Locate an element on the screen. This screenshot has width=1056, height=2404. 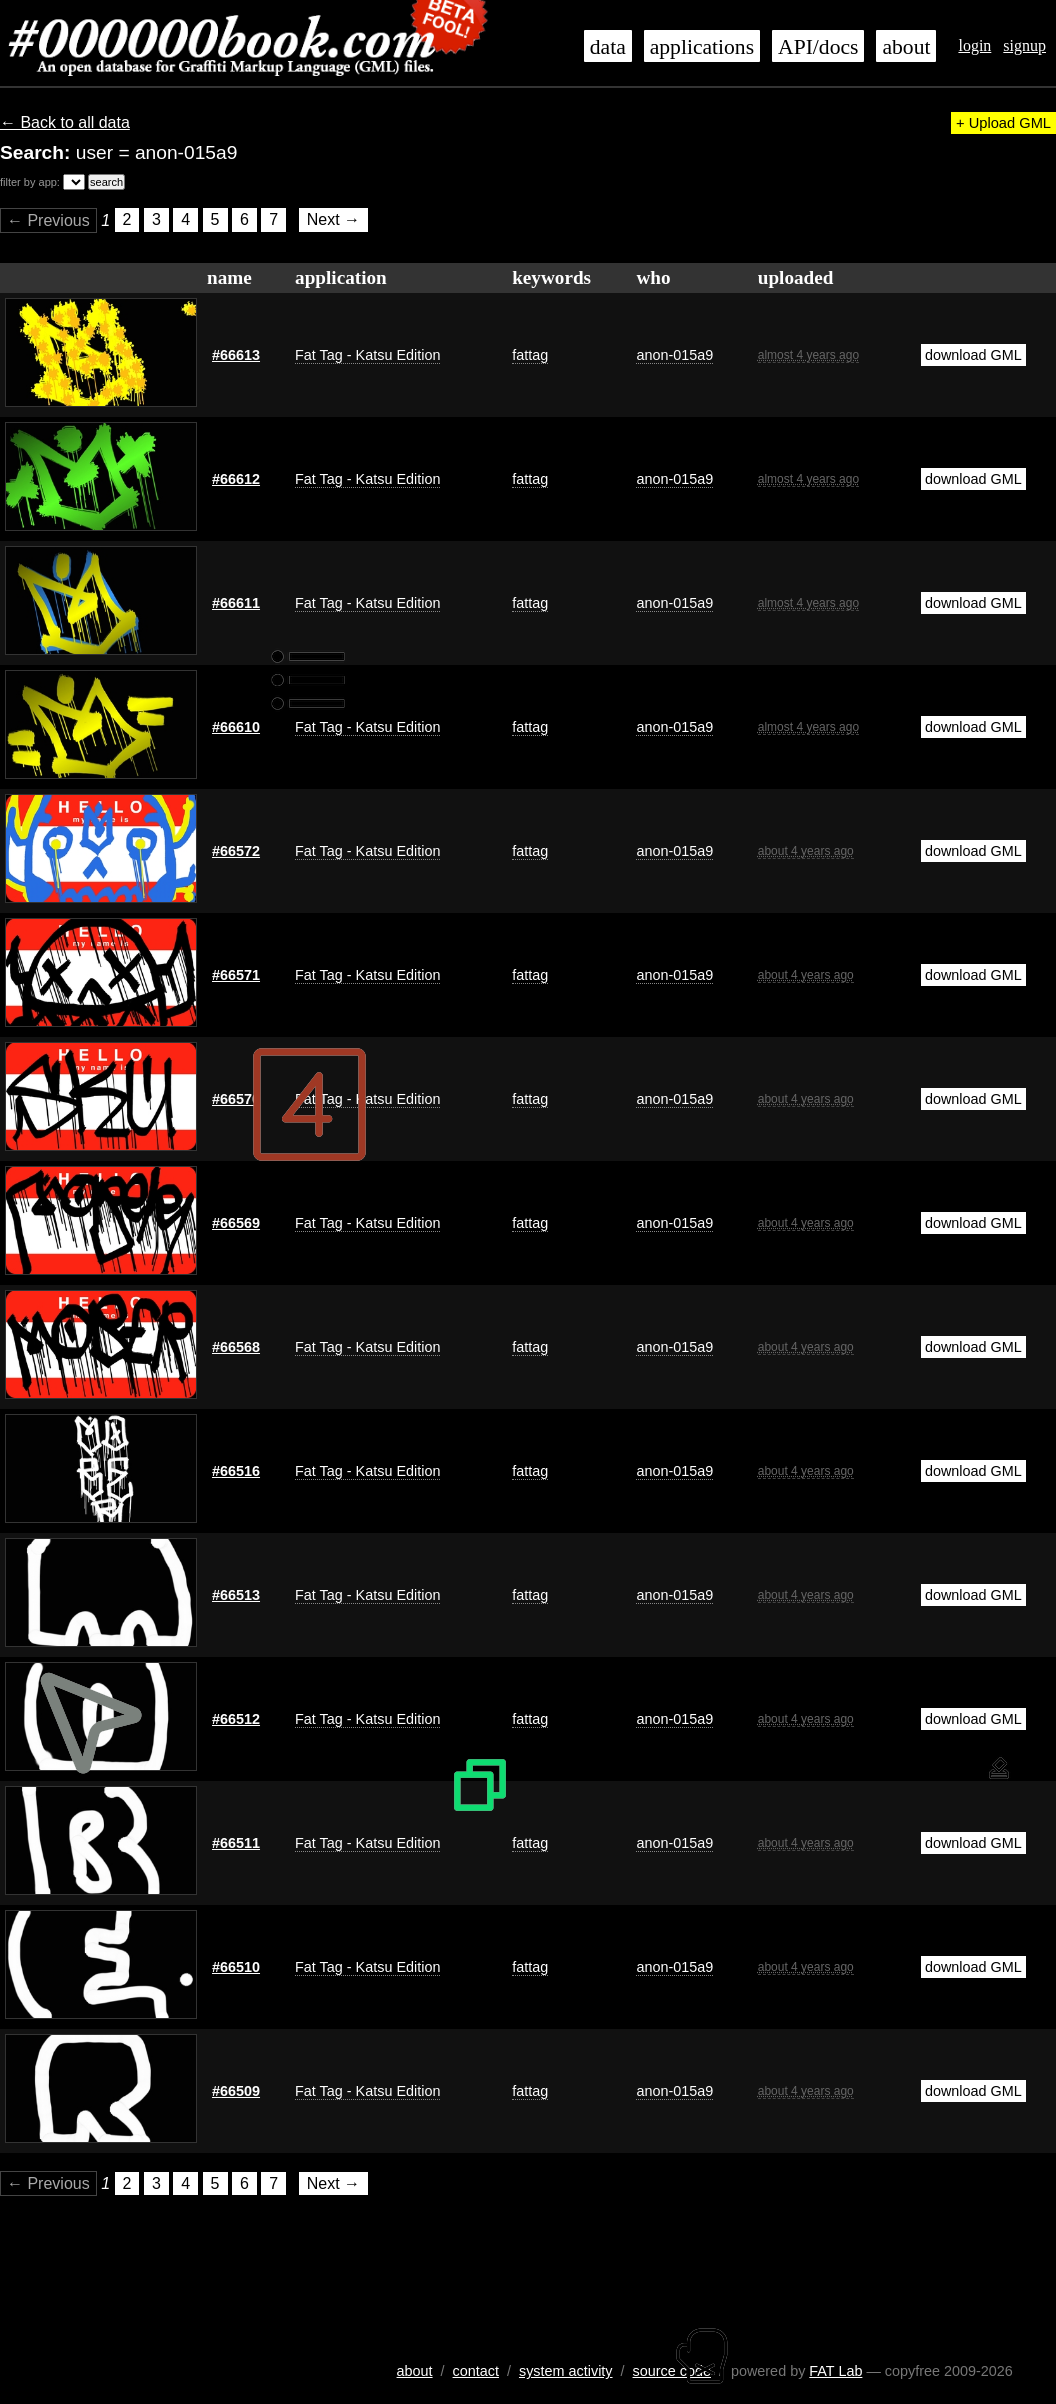
select or input the number four is located at coordinates (309, 1104).